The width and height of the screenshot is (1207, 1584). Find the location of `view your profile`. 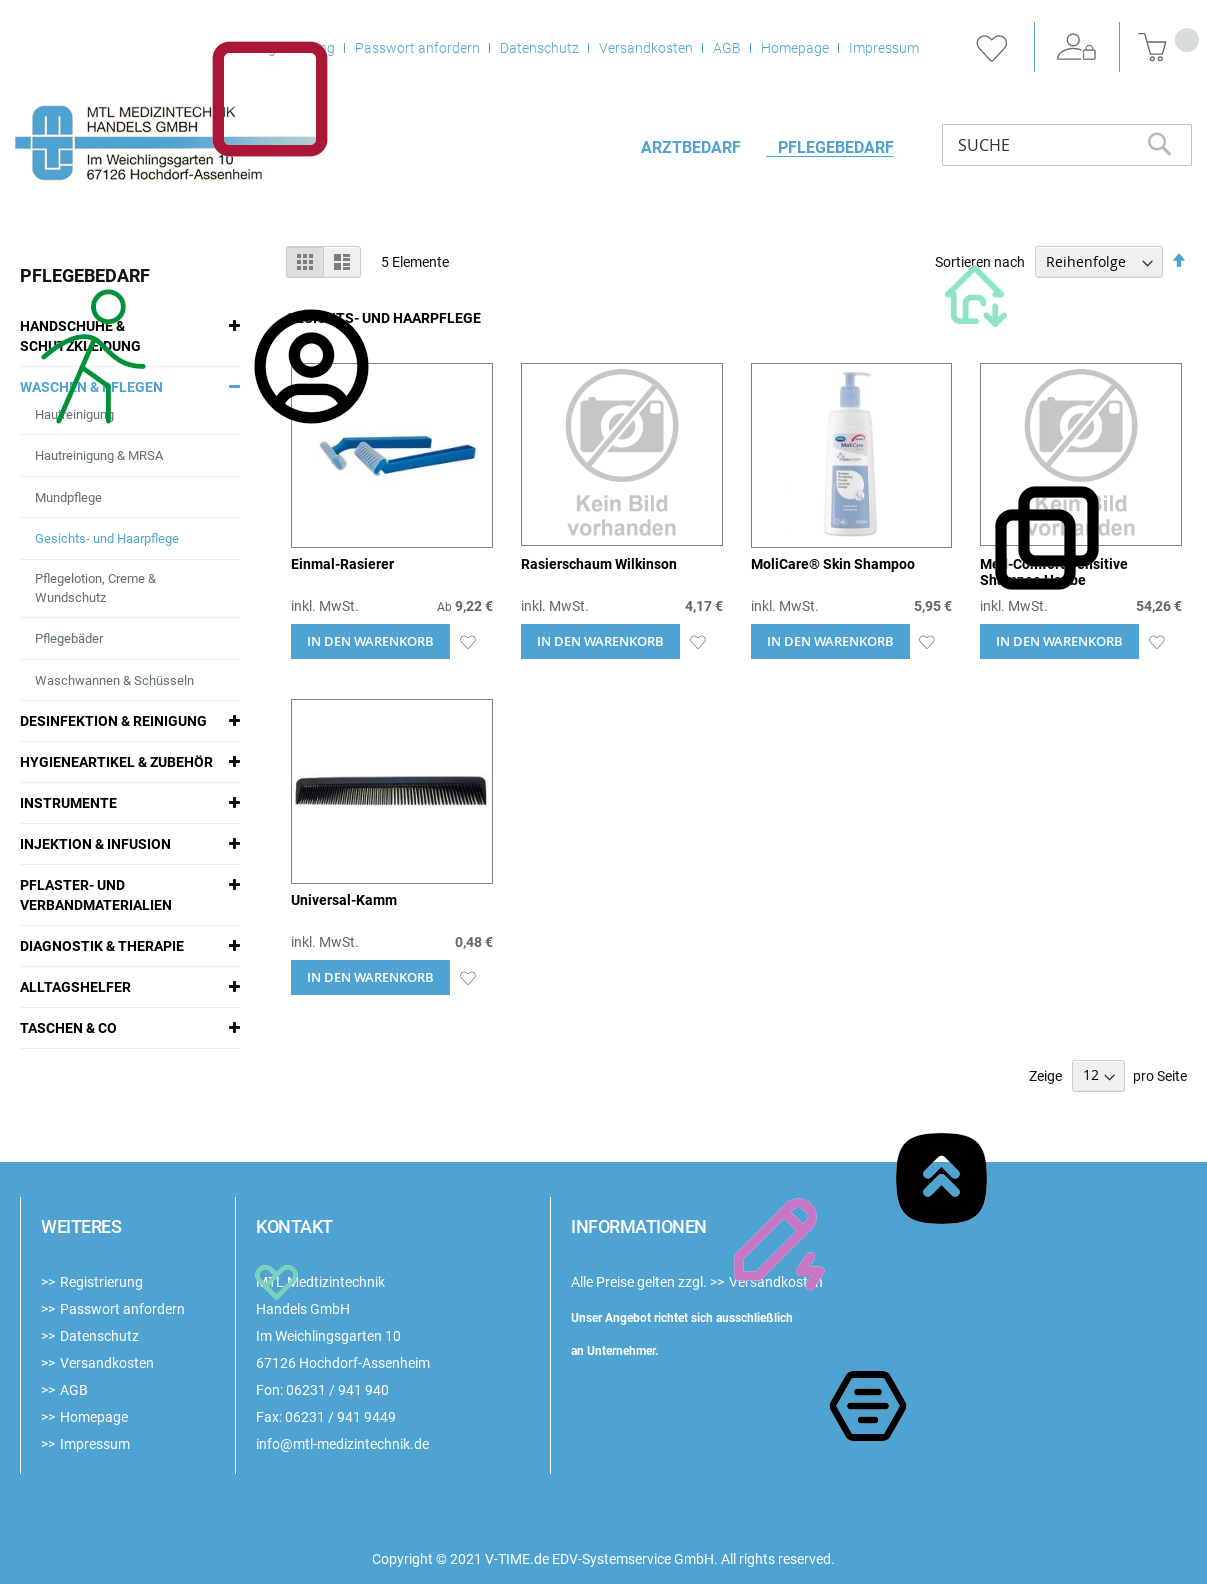

view your profile is located at coordinates (311, 366).